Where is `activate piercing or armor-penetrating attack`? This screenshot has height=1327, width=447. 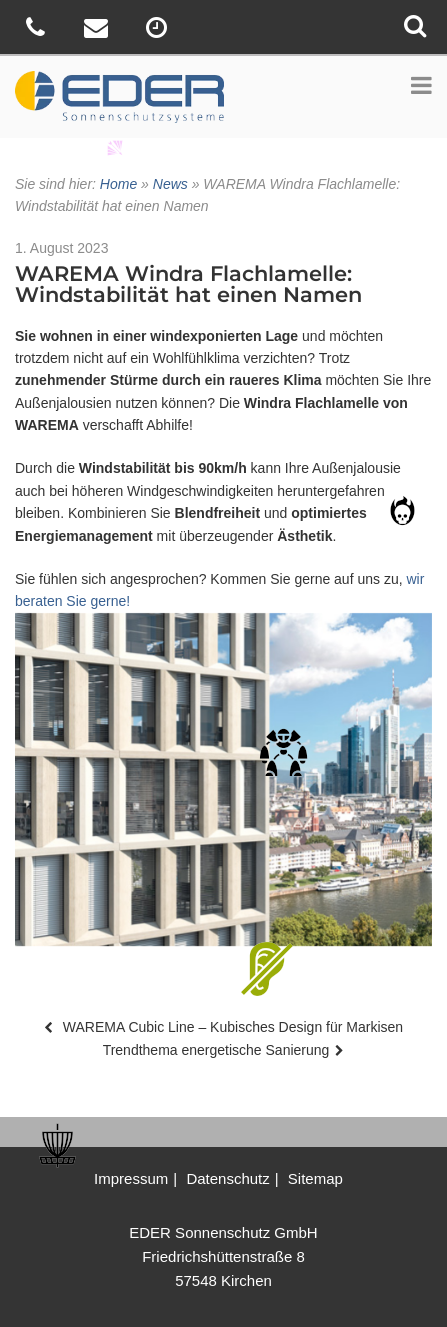
activate piercing or armor-penetrating attack is located at coordinates (115, 148).